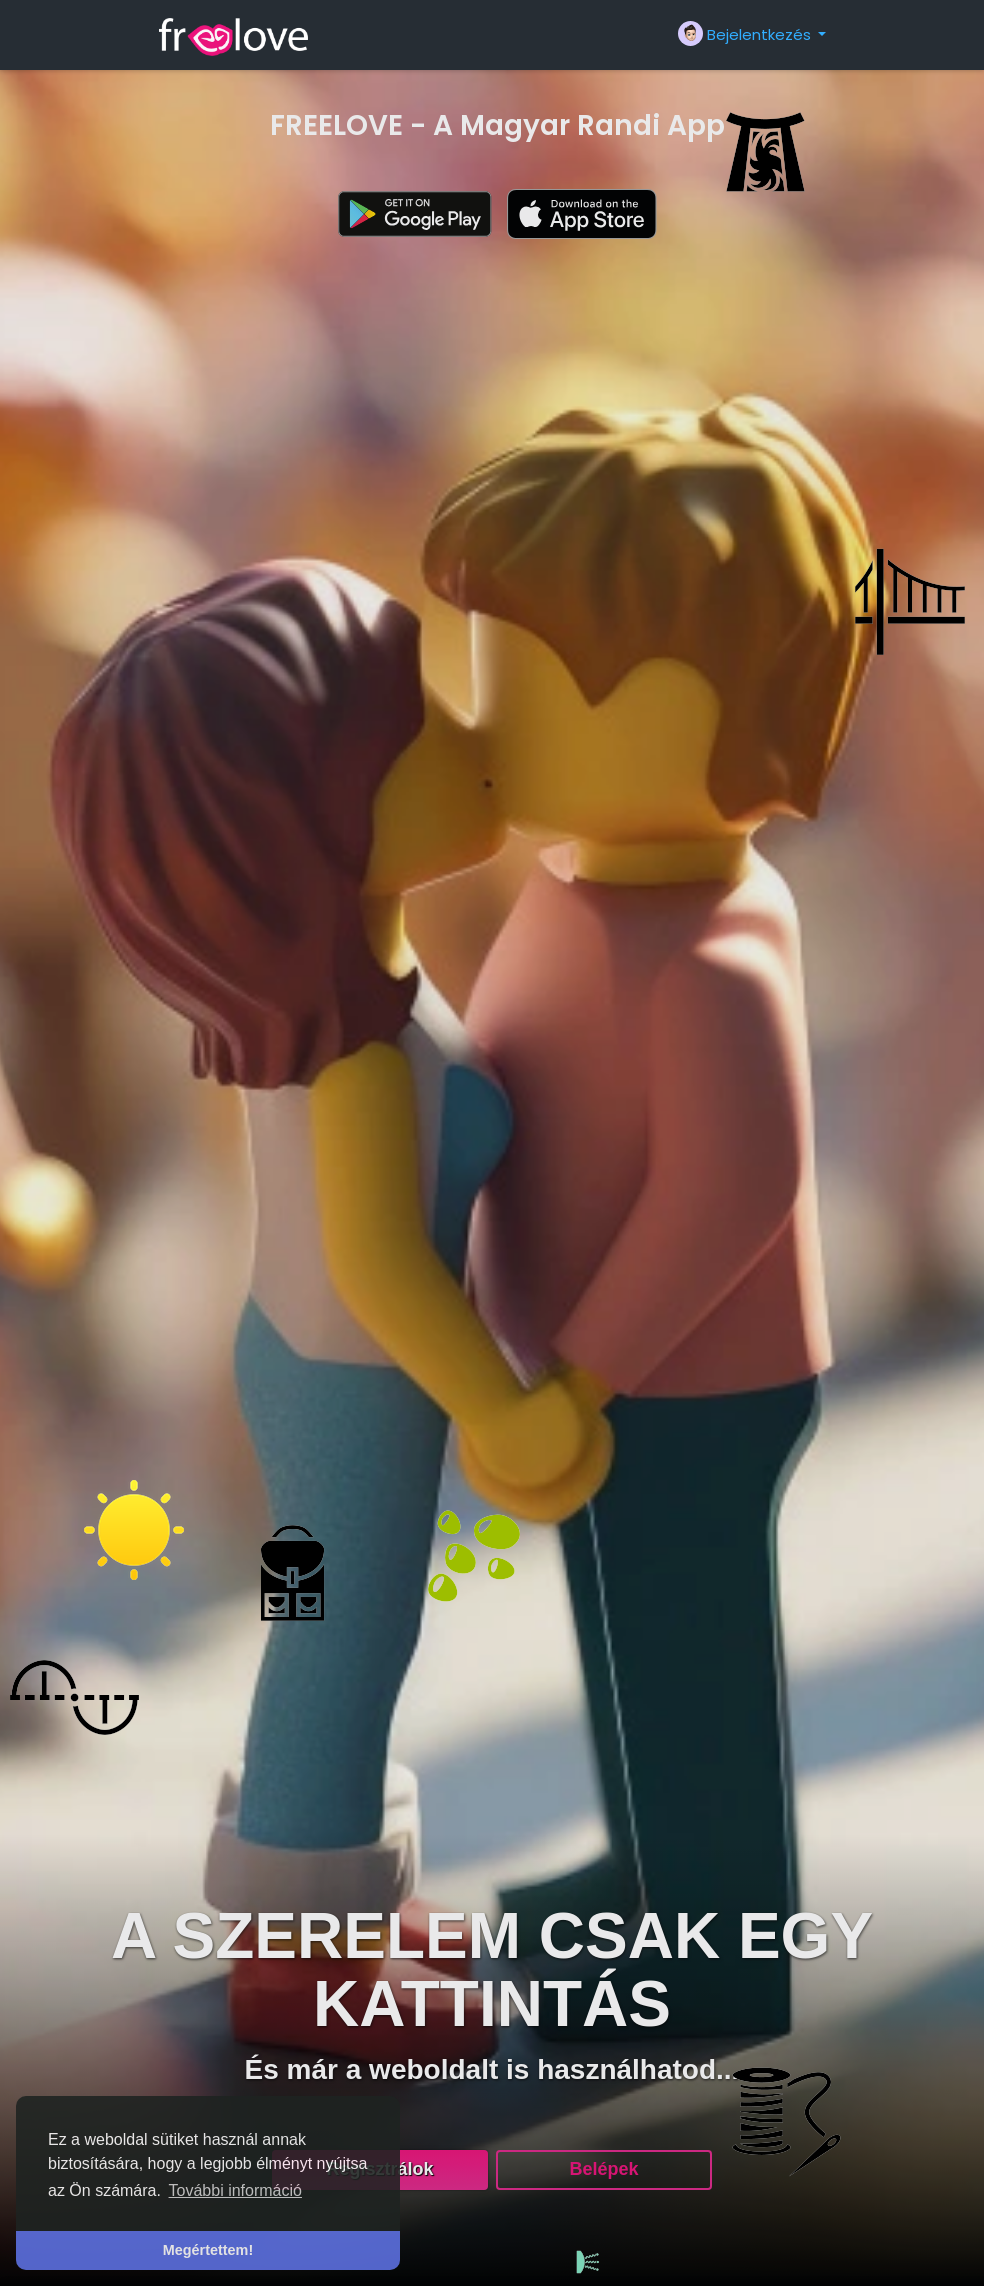 The width and height of the screenshot is (984, 2286). I want to click on view bridge or infrastructure locations, so click(910, 600).